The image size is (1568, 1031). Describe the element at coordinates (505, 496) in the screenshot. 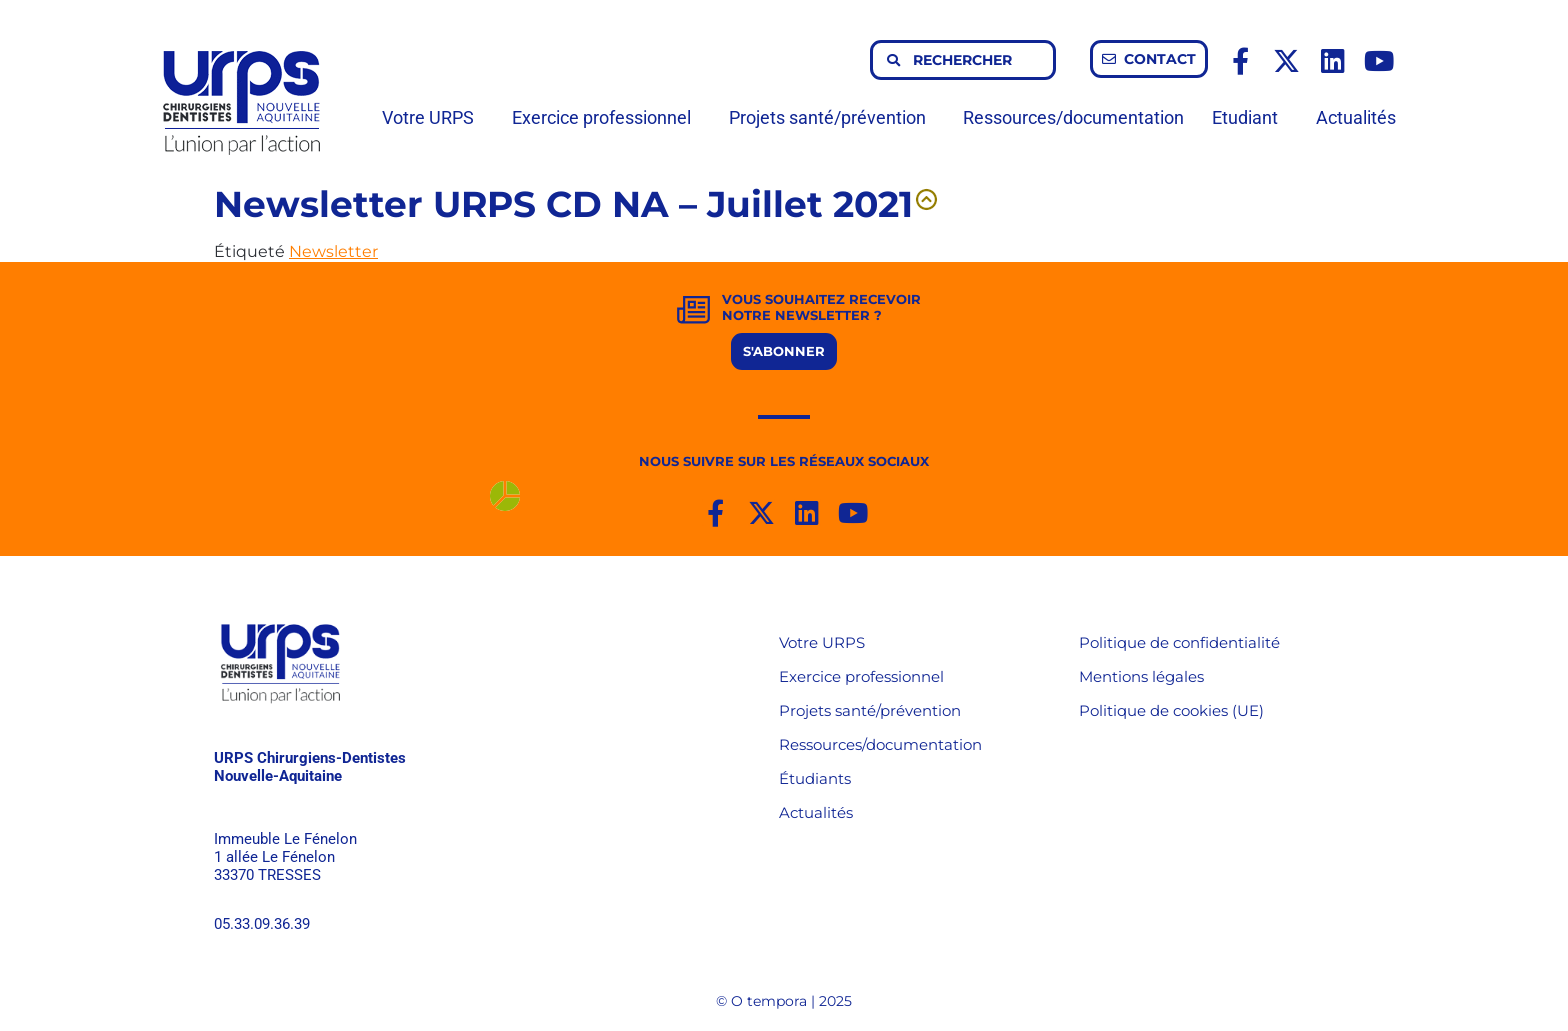

I see `view data breakdown by category` at that location.